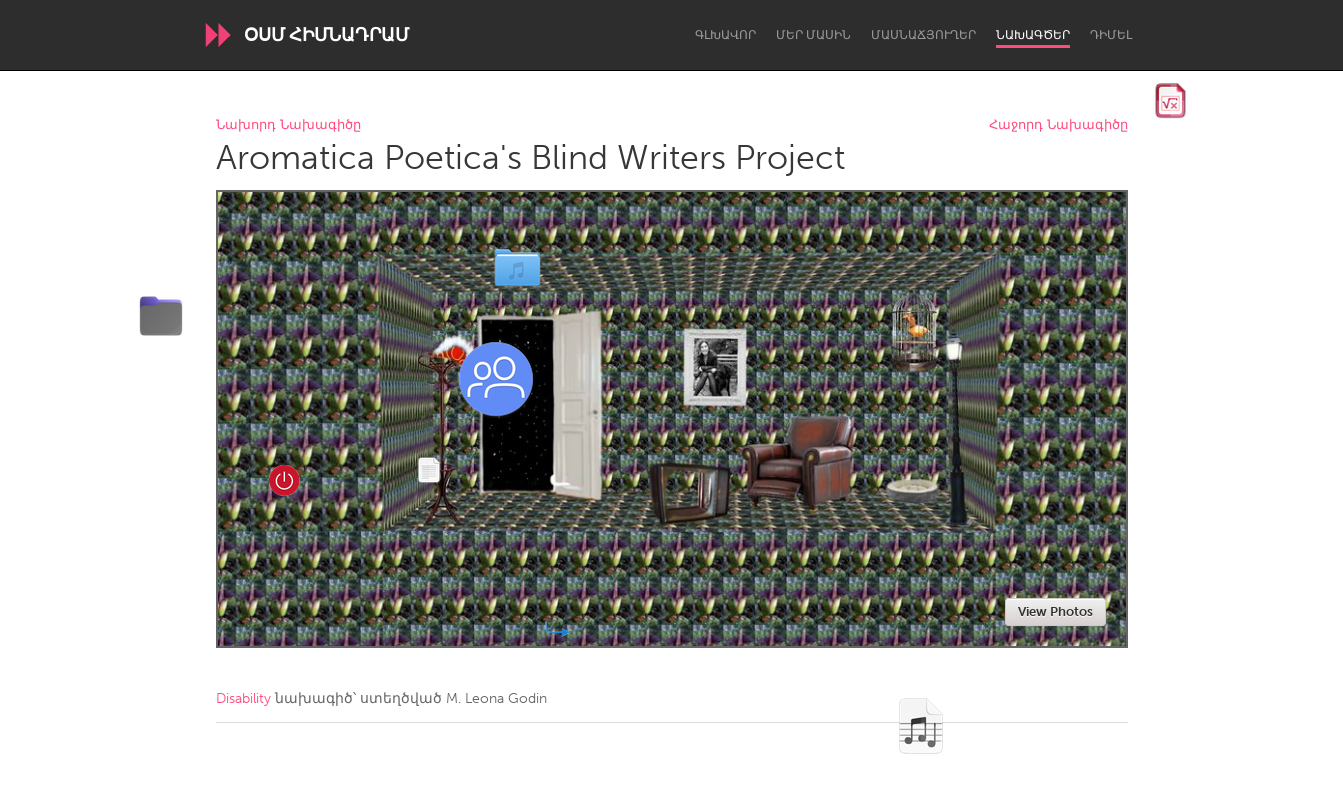 The image size is (1343, 801). I want to click on open a folder to view its contents, so click(161, 316).